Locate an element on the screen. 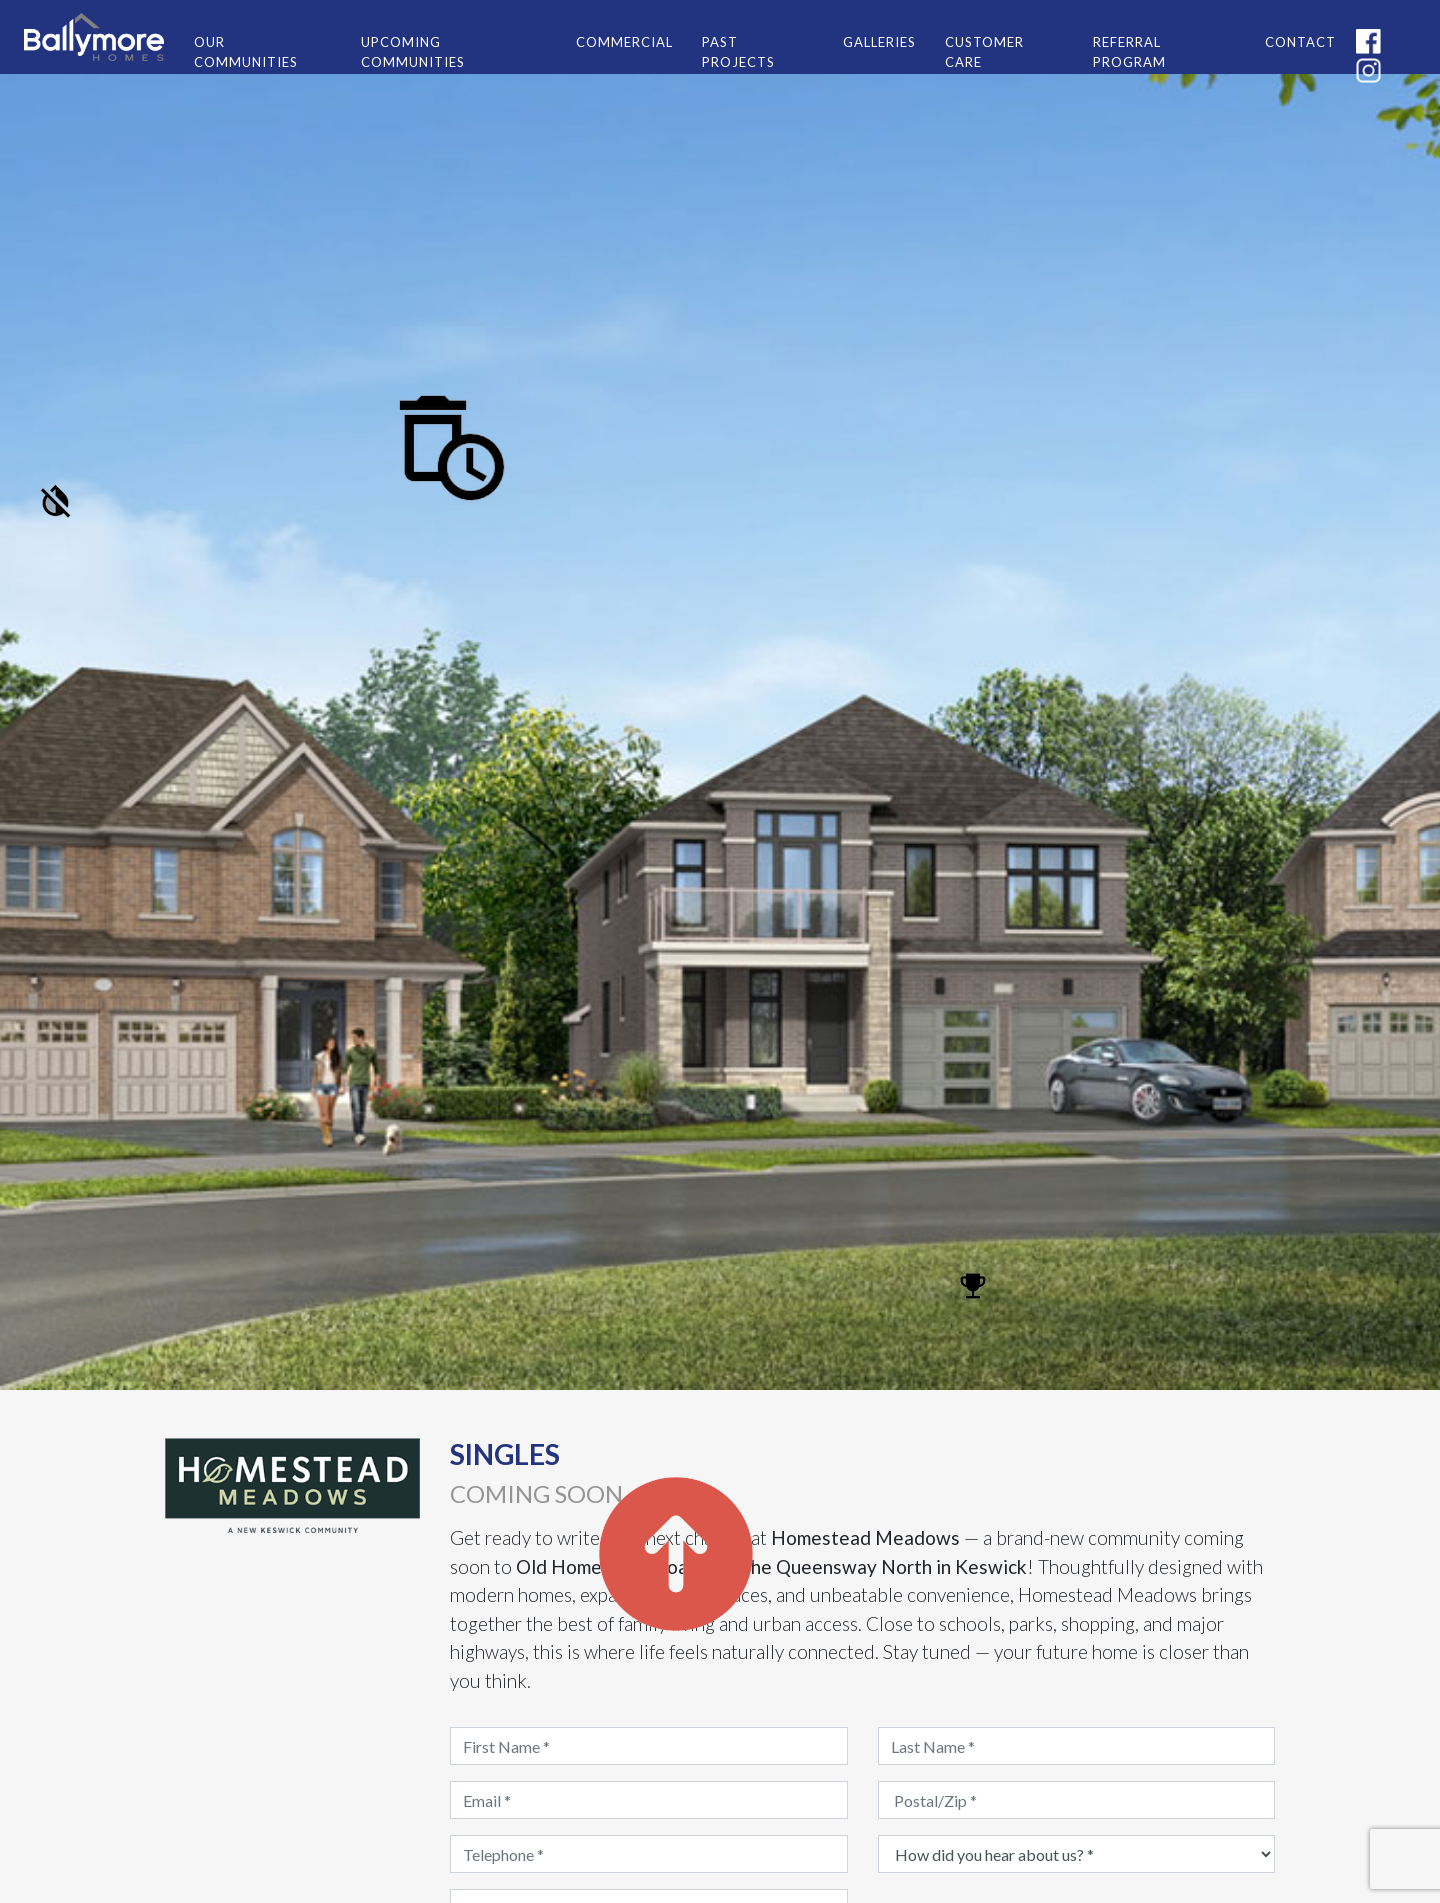 This screenshot has height=1903, width=1440. disable color inversion mode is located at coordinates (55, 500).